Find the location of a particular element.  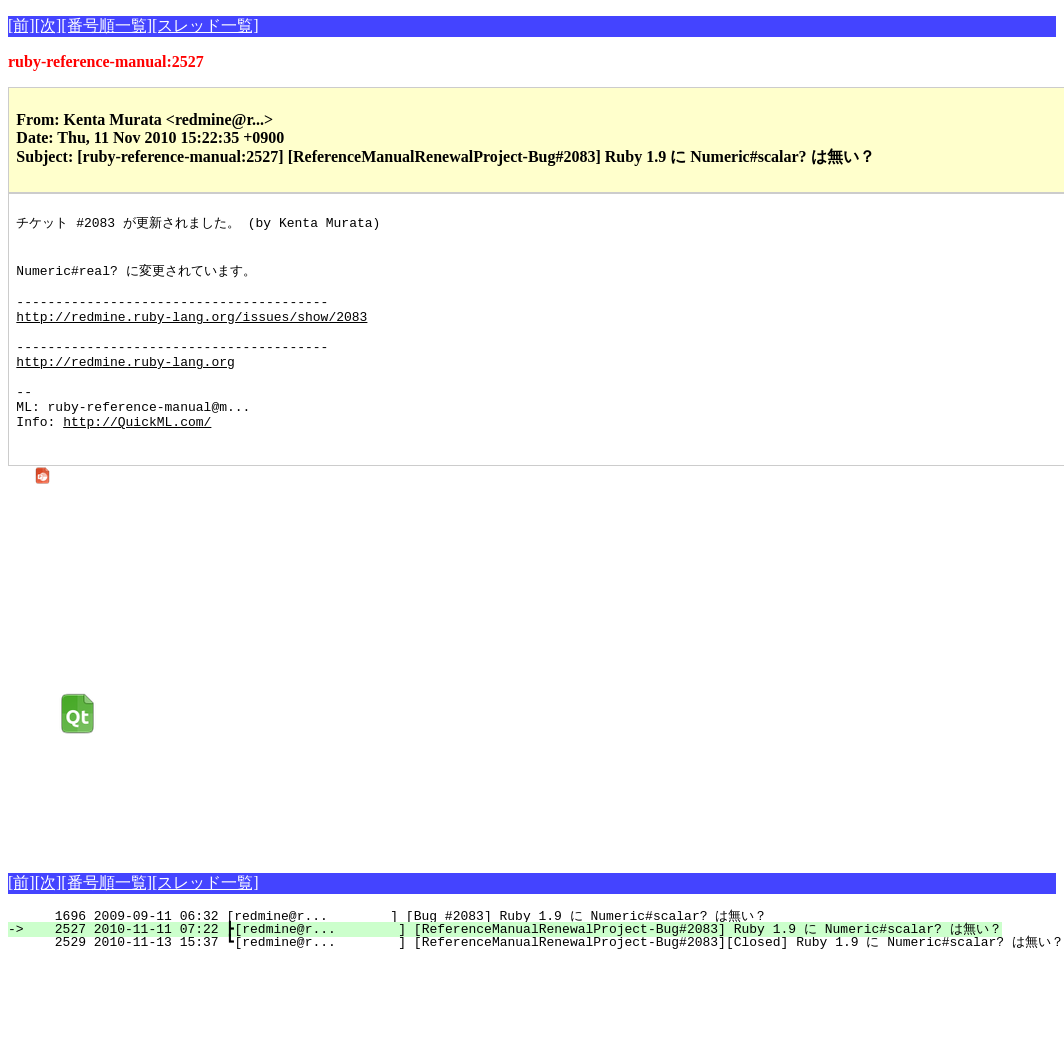

a microsoft powerpoint file is located at coordinates (42, 475).